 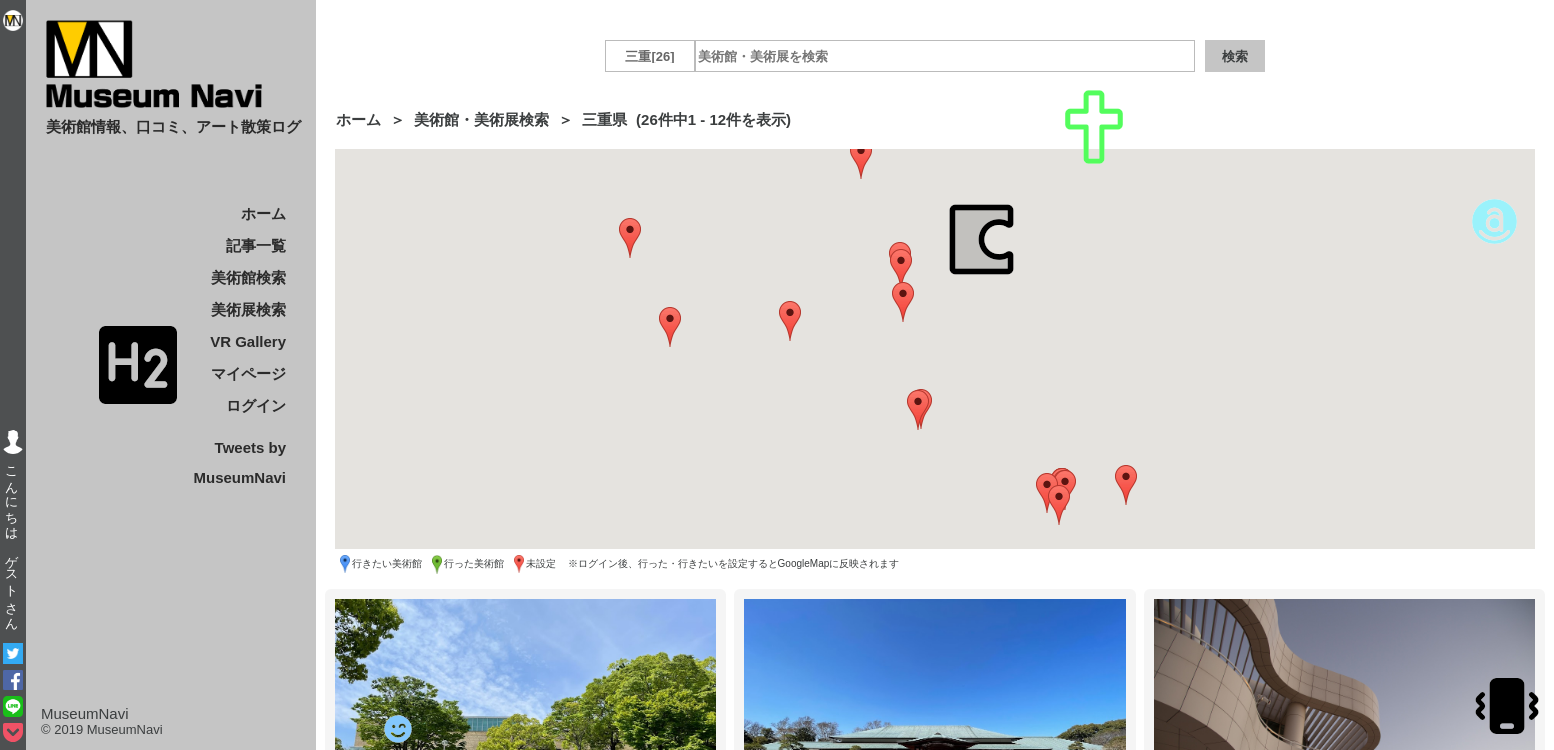 What do you see at coordinates (1094, 127) in the screenshot?
I see `religious or faith-related content` at bounding box center [1094, 127].